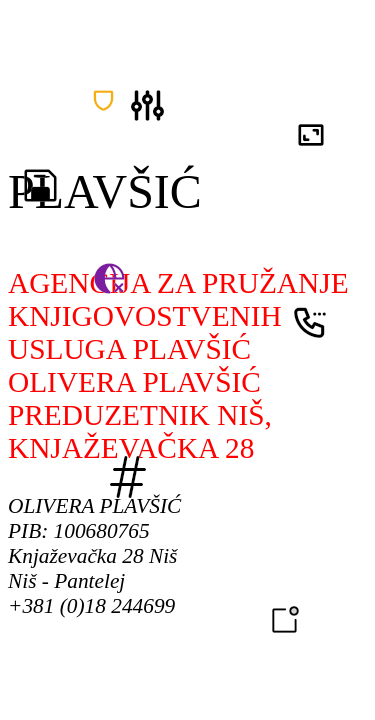  What do you see at coordinates (128, 477) in the screenshot?
I see `add or search hashtags` at bounding box center [128, 477].